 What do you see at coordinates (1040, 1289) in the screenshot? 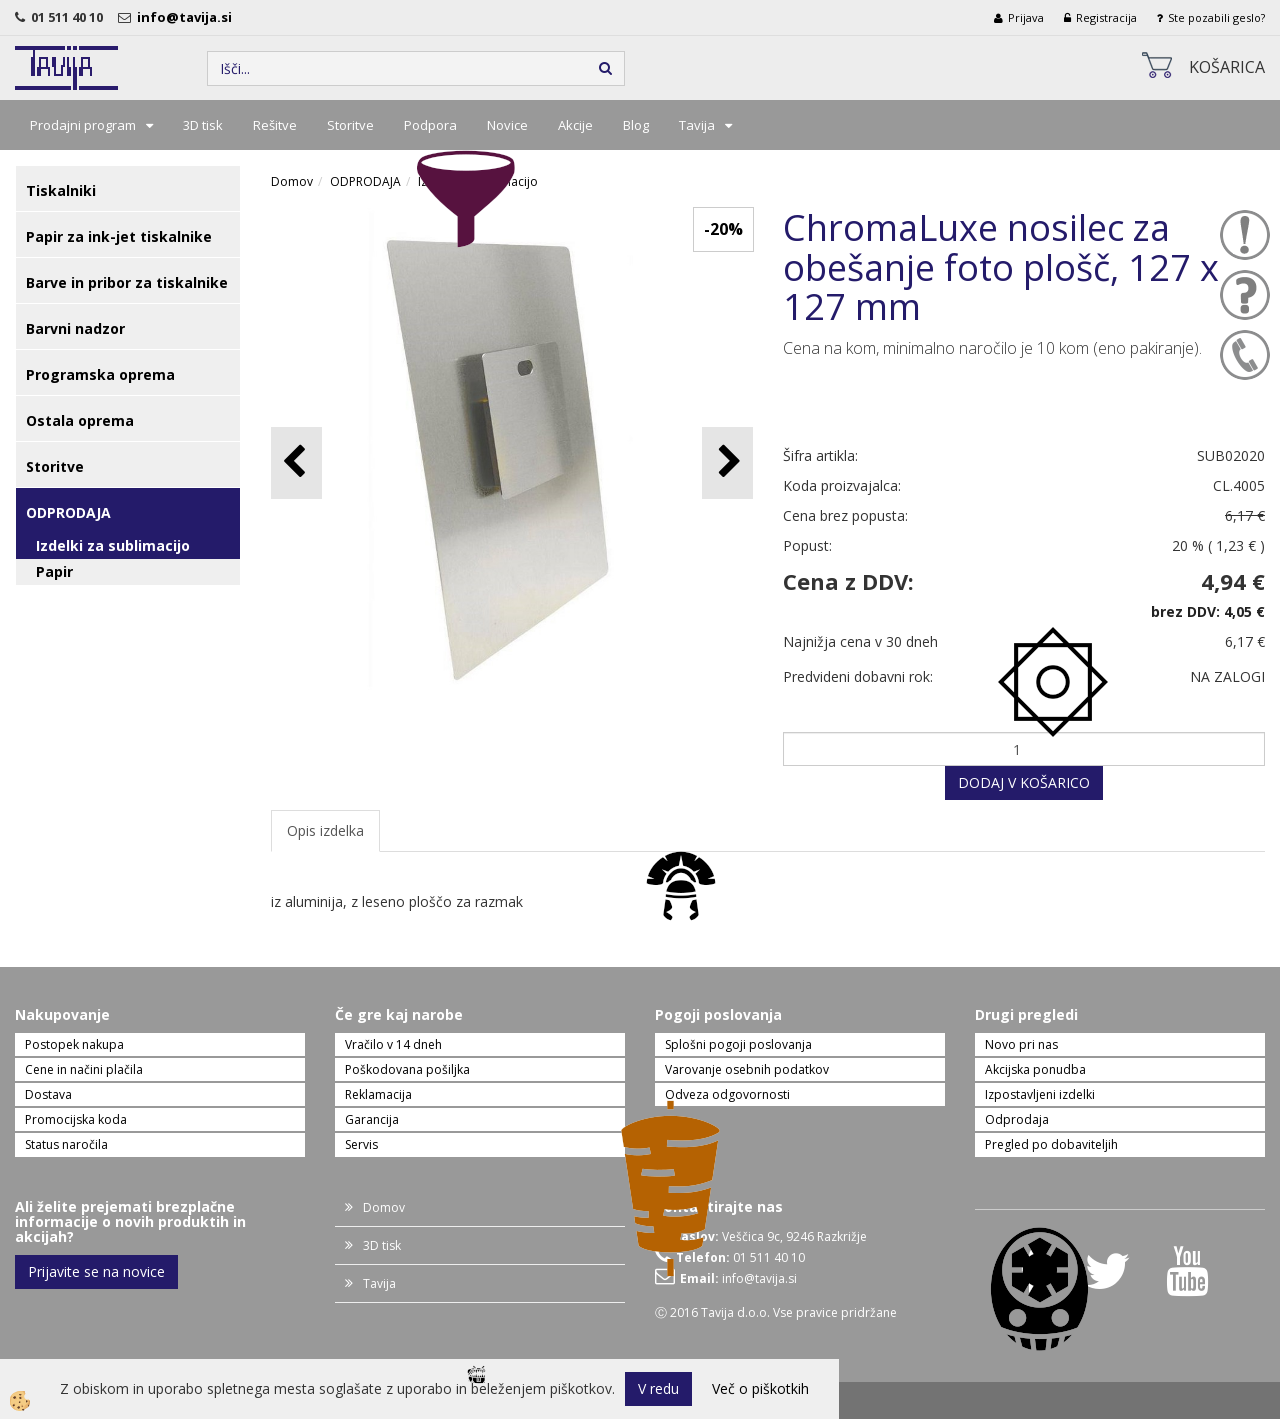
I see `indicates a freeze or stun status effect in gameplay` at bounding box center [1040, 1289].